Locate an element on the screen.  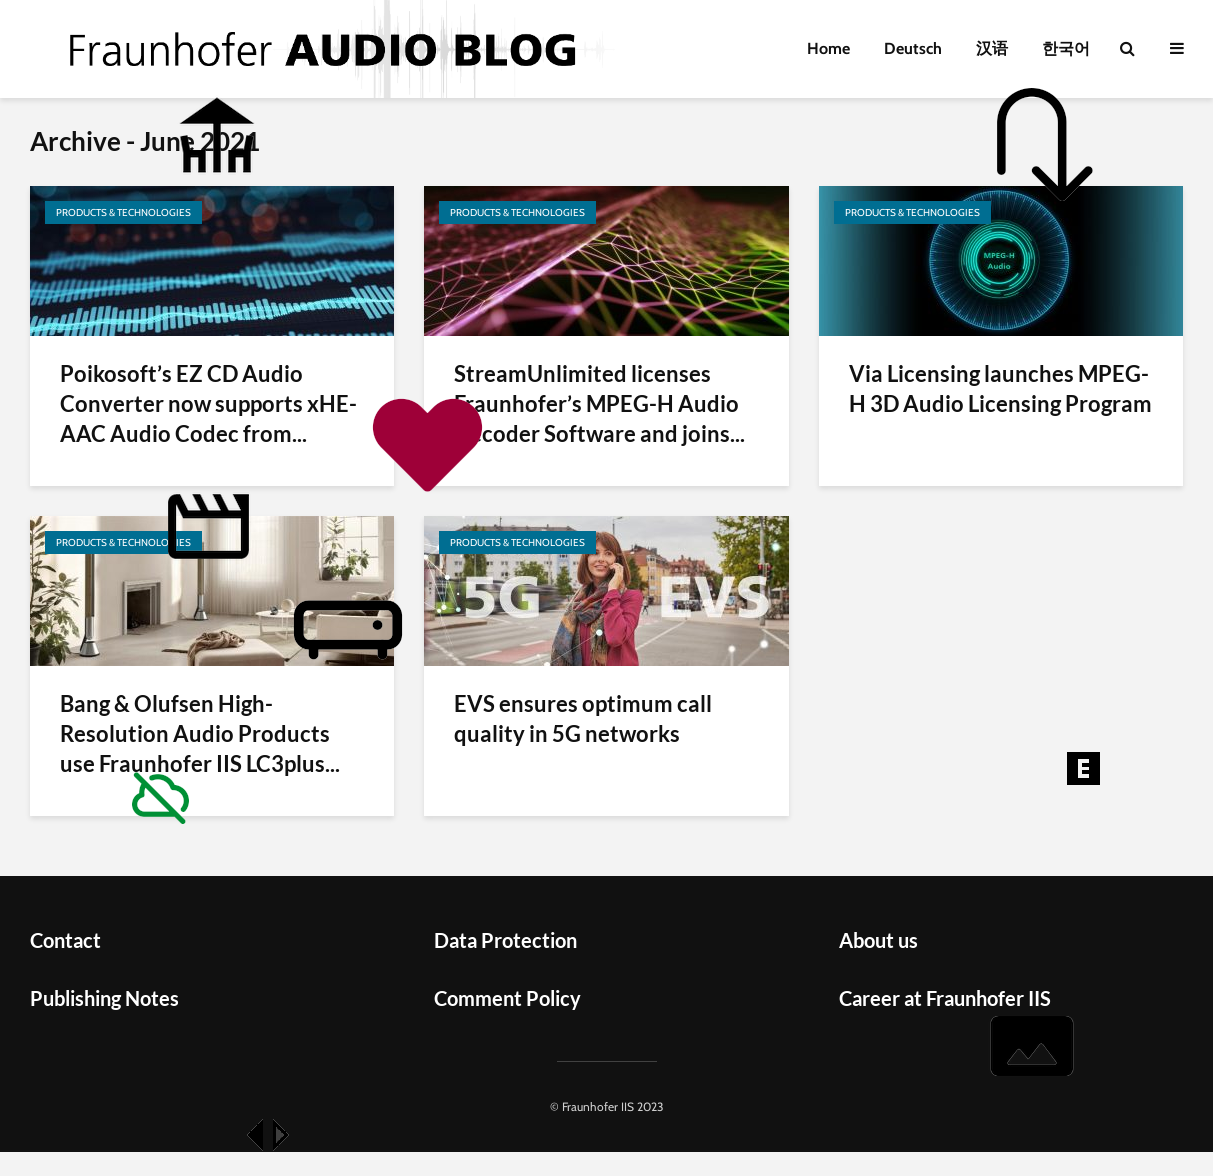
access radio or audio receiver settings is located at coordinates (348, 625).